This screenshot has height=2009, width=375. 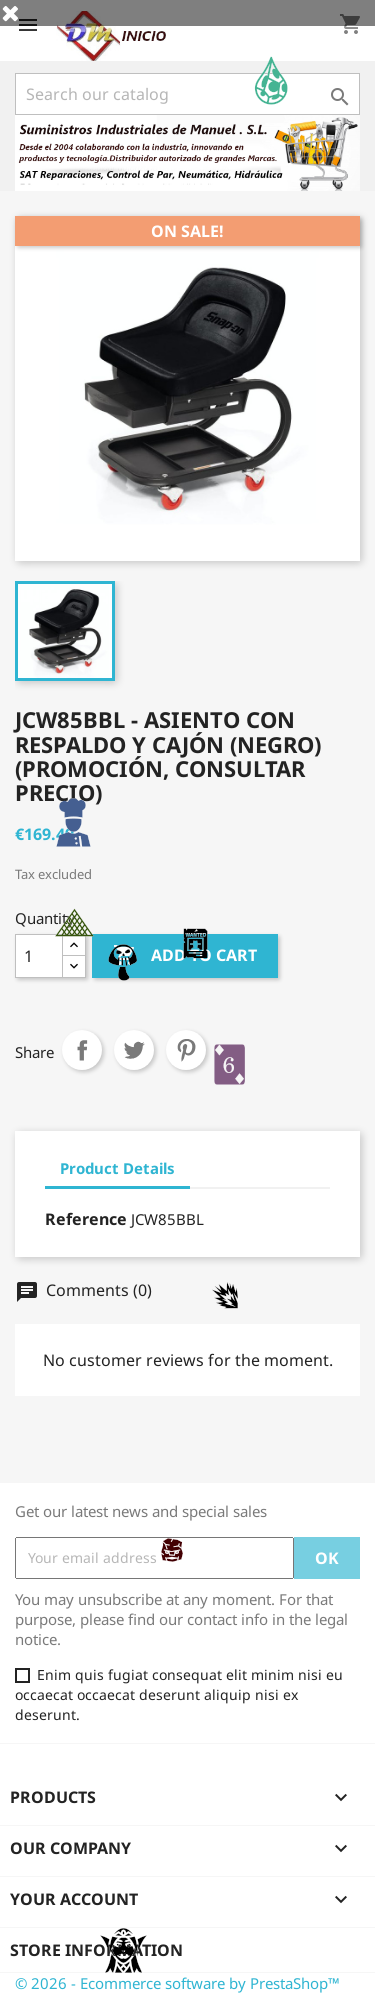 What do you see at coordinates (229, 1064) in the screenshot?
I see `six of diamonds playing card` at bounding box center [229, 1064].